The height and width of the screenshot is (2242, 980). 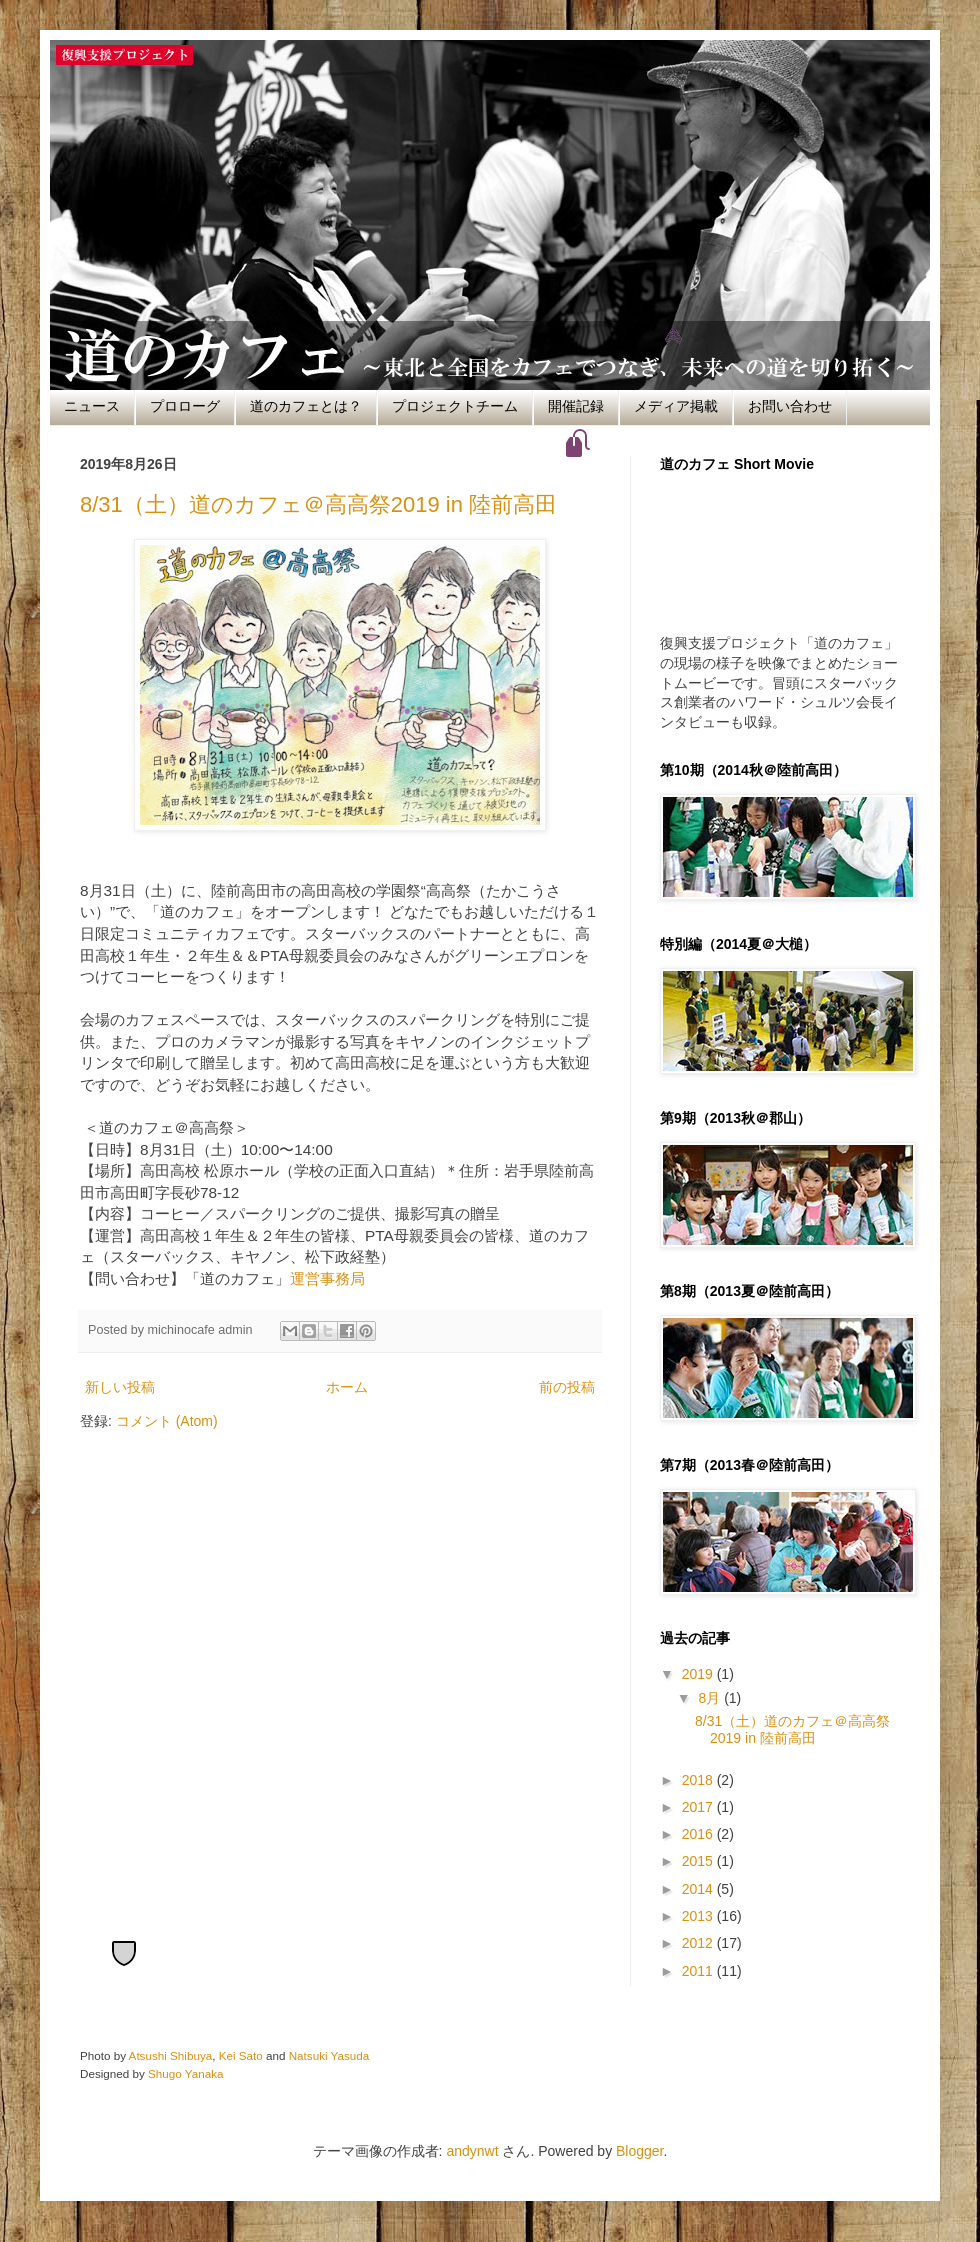 I want to click on browse tea or hot beverage options, so click(x=577, y=444).